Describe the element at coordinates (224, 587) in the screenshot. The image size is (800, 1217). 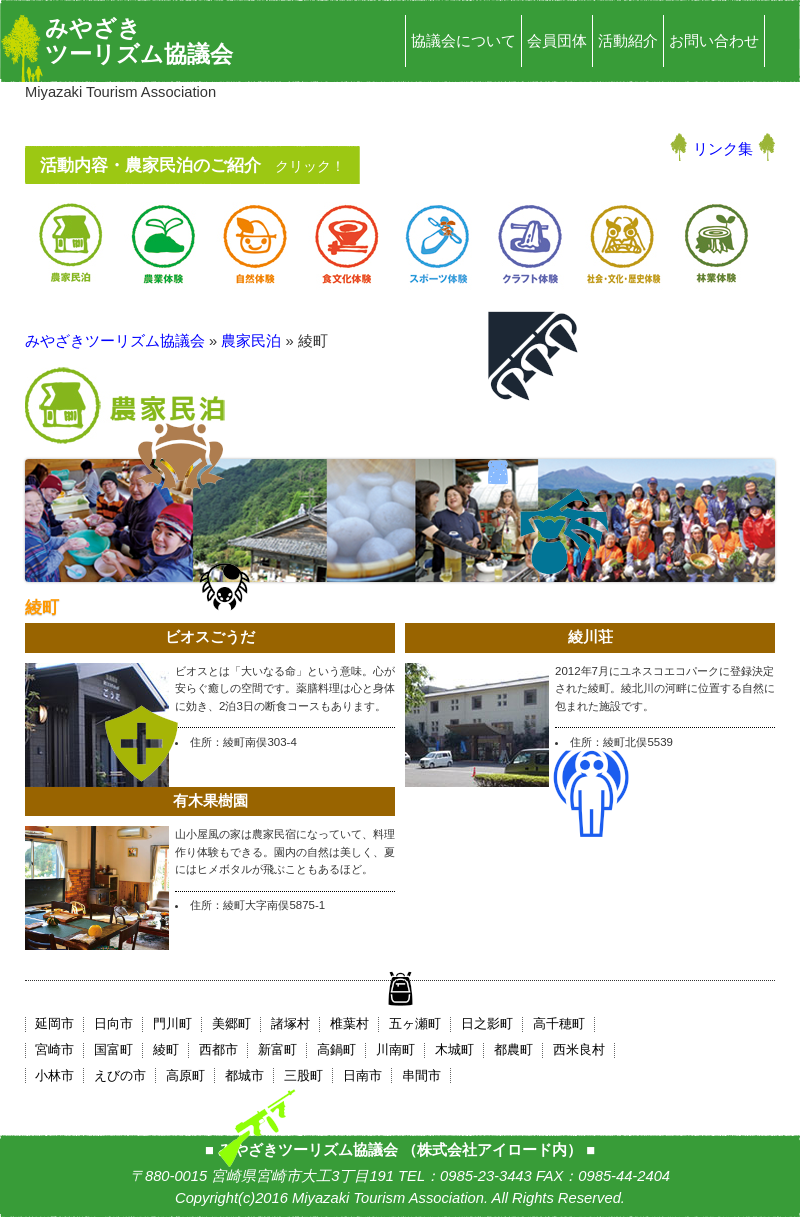
I see `indicates a tick or mite creature in a game context` at that location.